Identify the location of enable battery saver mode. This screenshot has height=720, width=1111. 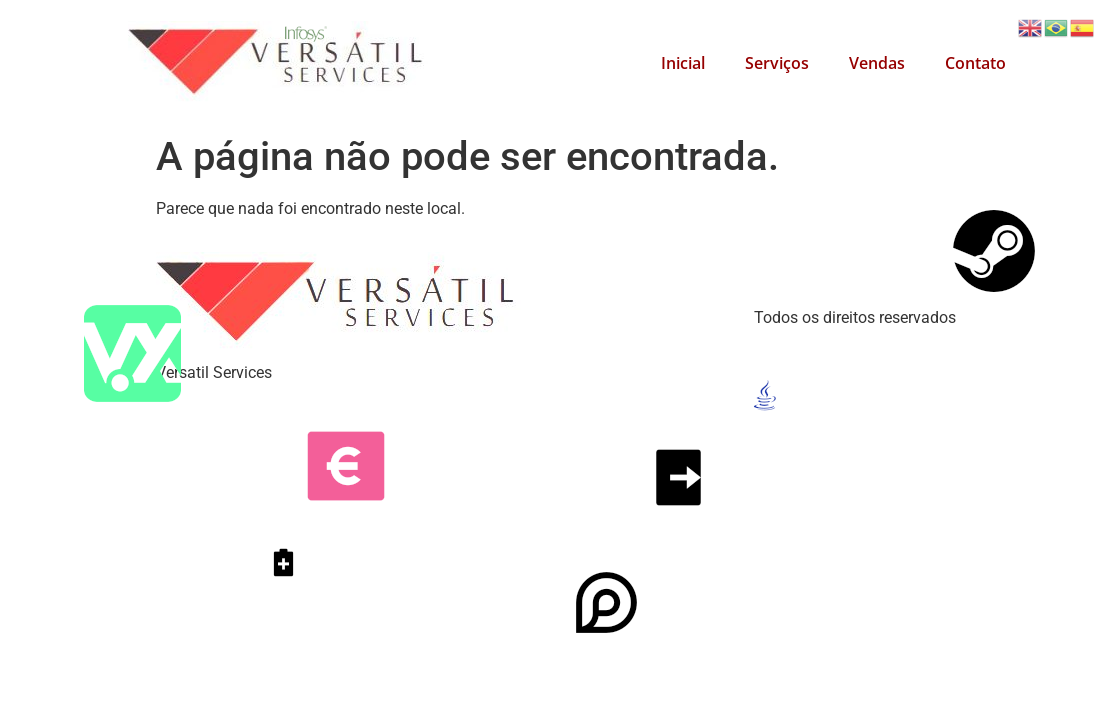
(283, 562).